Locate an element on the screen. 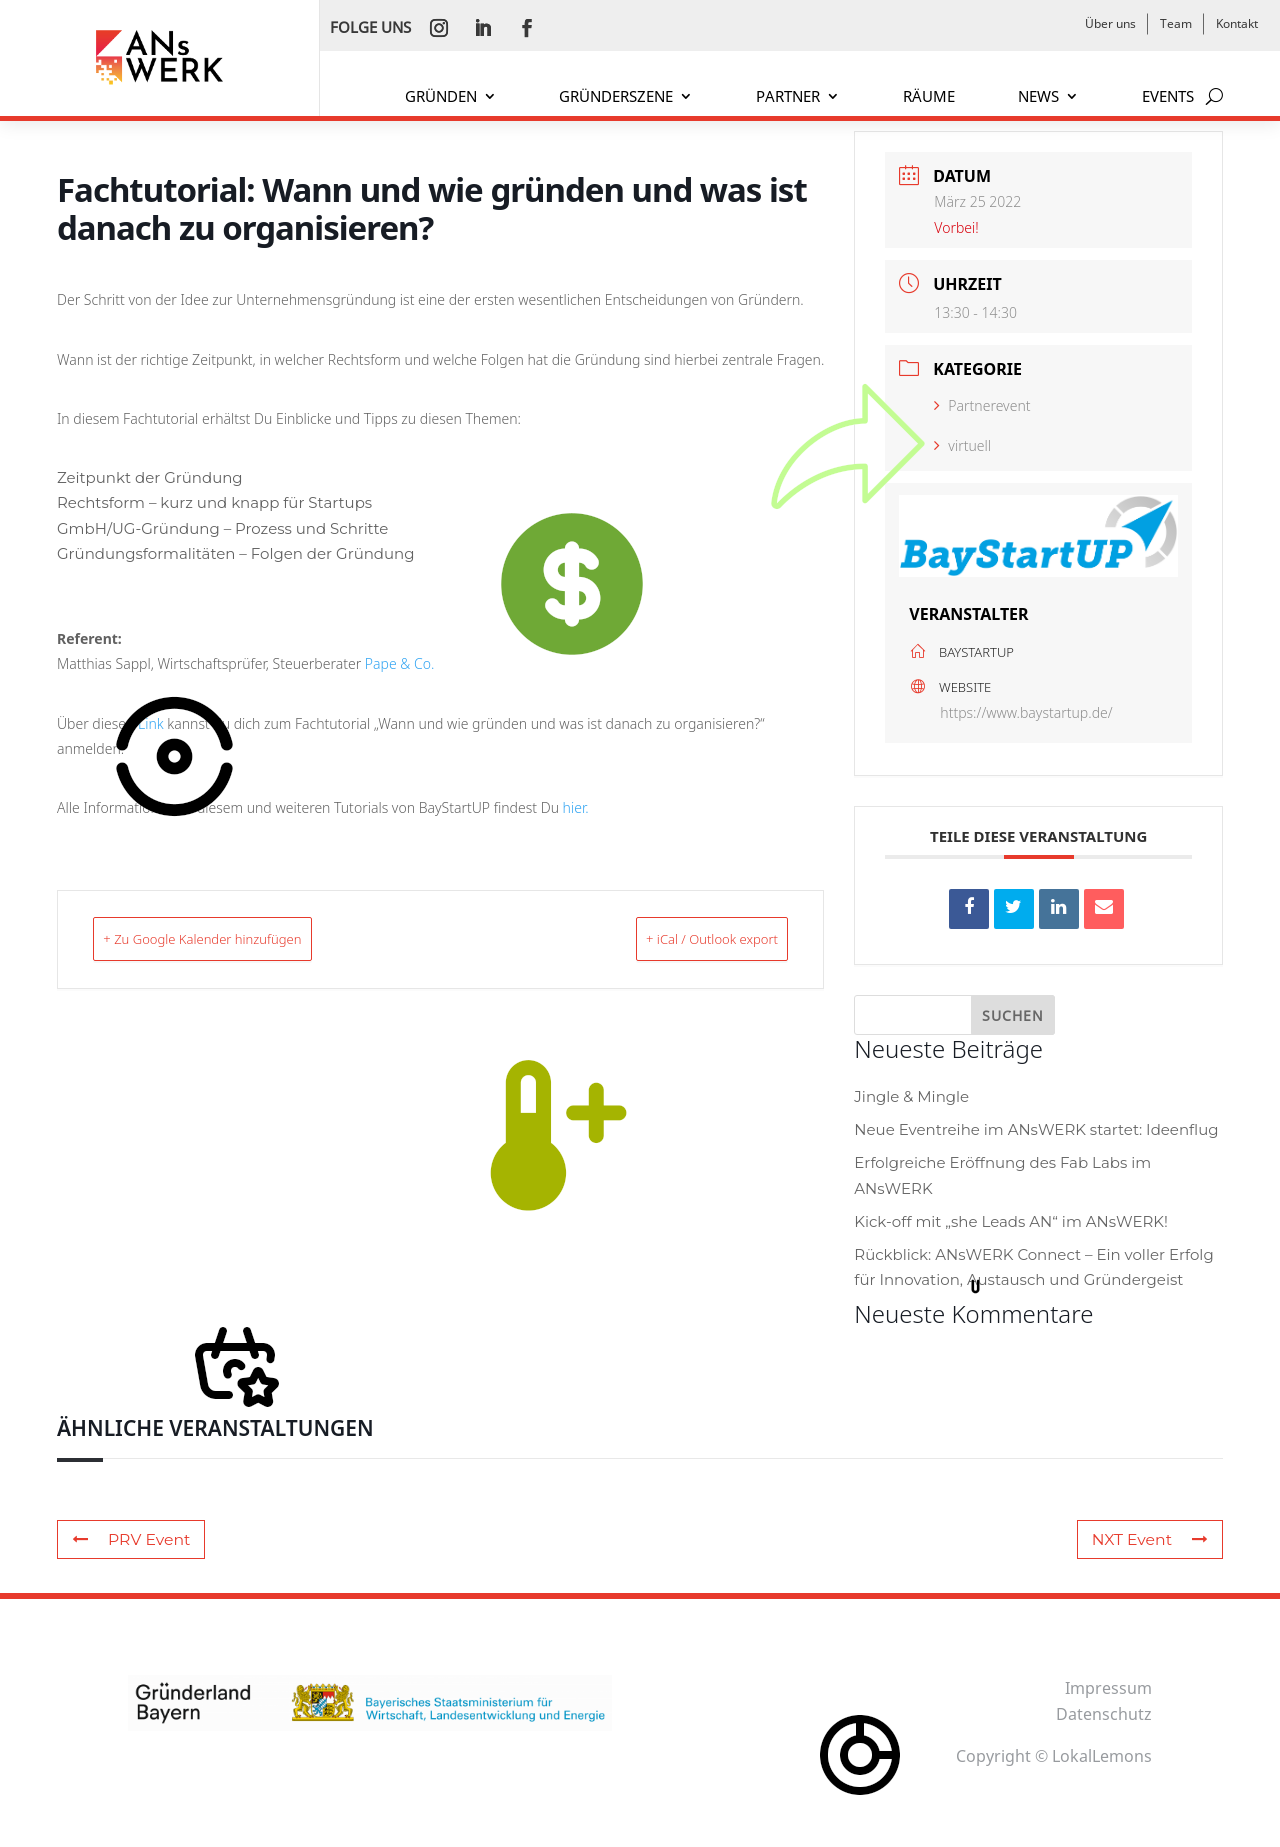  indicates an item starting with the letter u is located at coordinates (975, 1286).